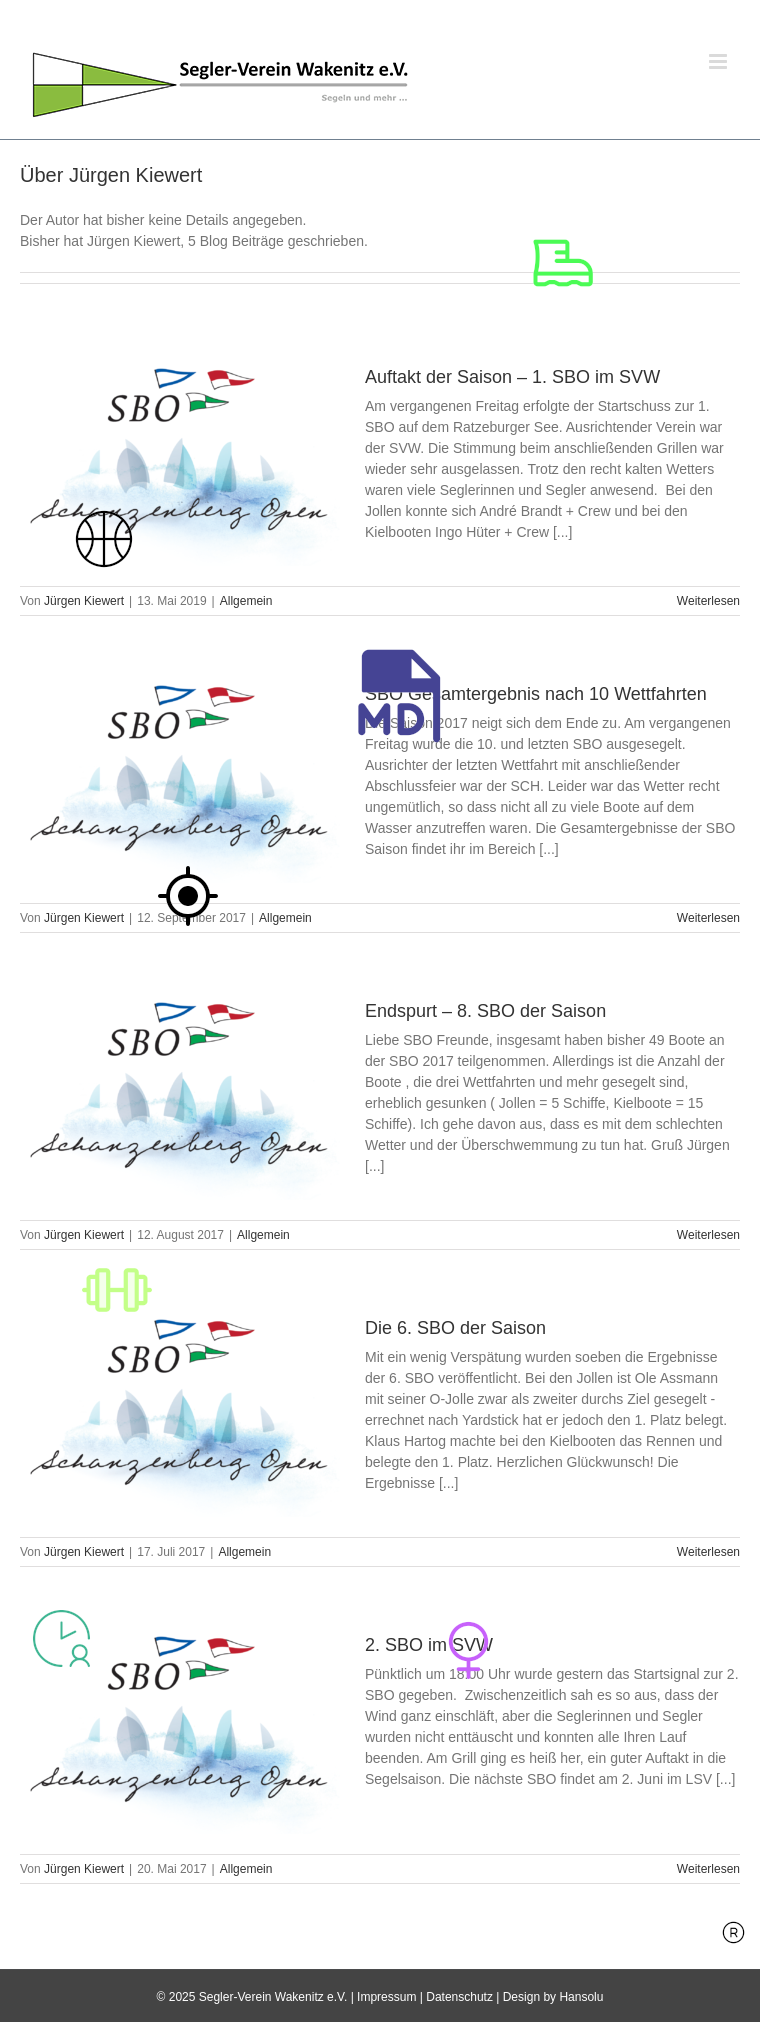 This screenshot has width=760, height=2022. Describe the element at coordinates (61, 1638) in the screenshot. I see `view user's time or availability status` at that location.